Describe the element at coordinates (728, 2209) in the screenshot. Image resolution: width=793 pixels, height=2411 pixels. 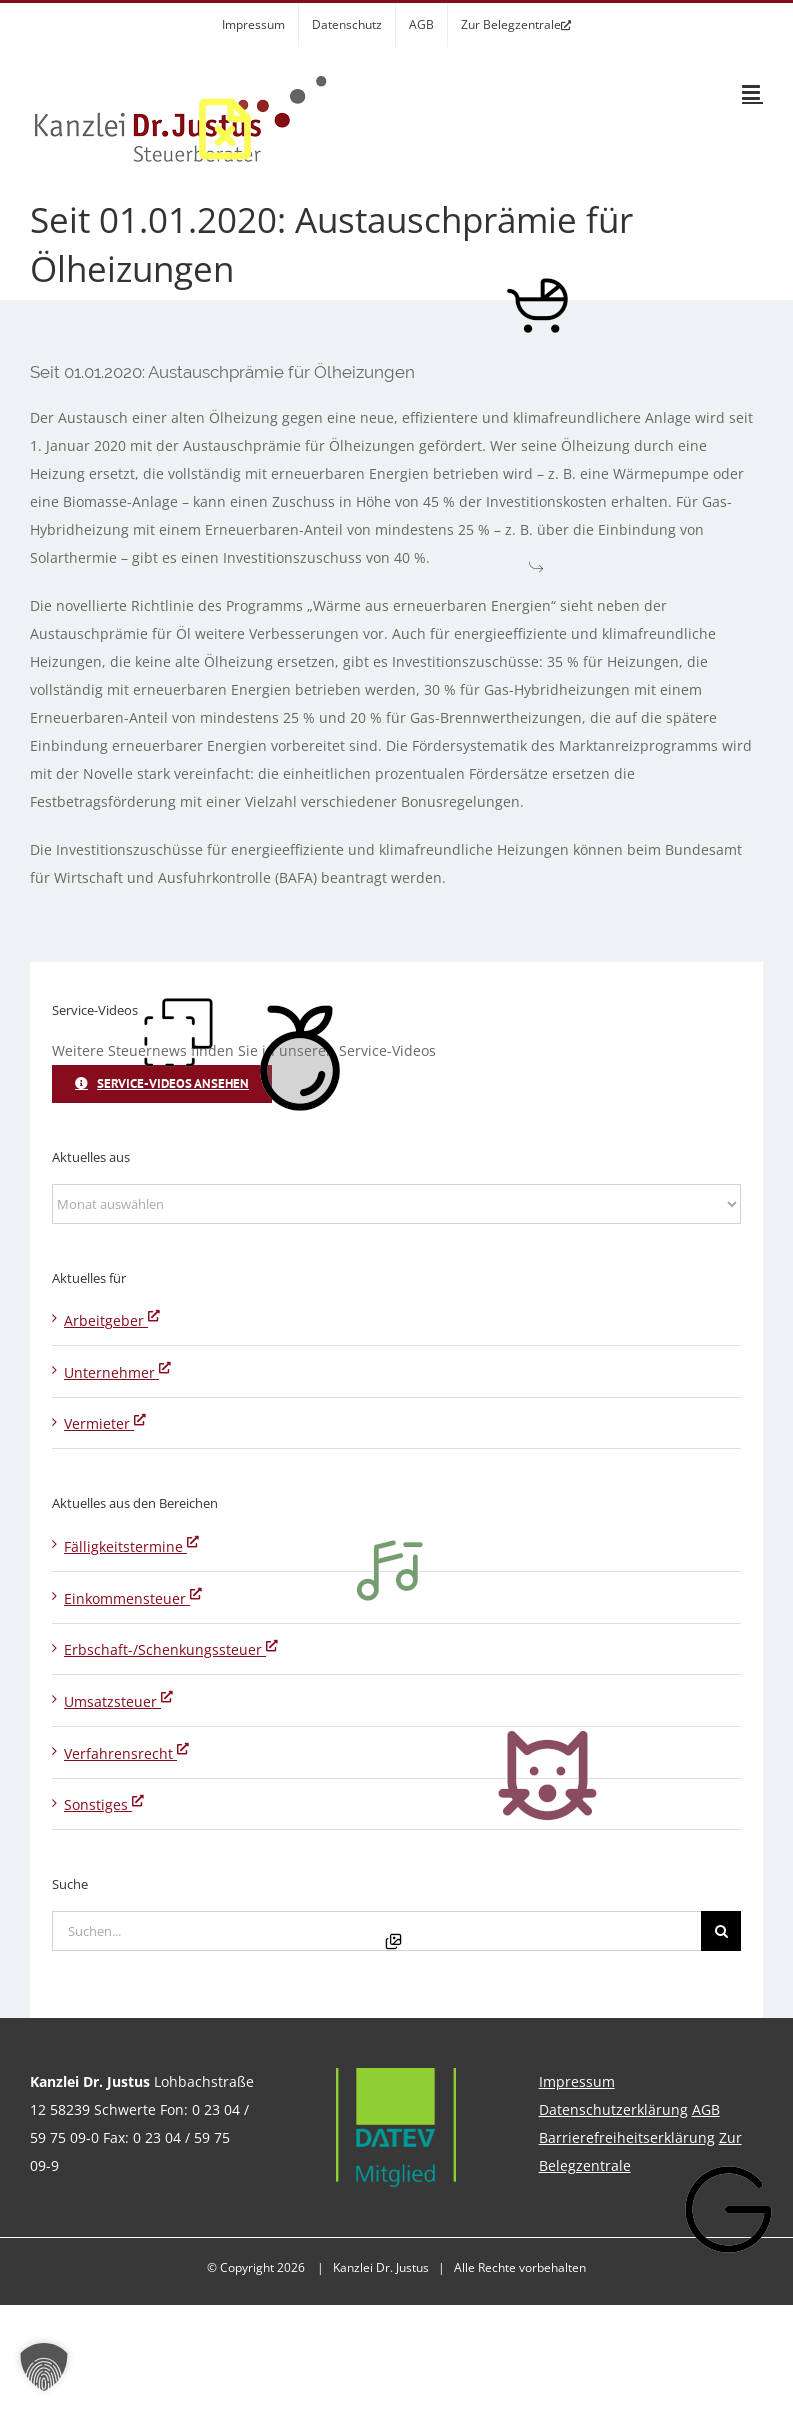
I see `sign in with Google` at that location.